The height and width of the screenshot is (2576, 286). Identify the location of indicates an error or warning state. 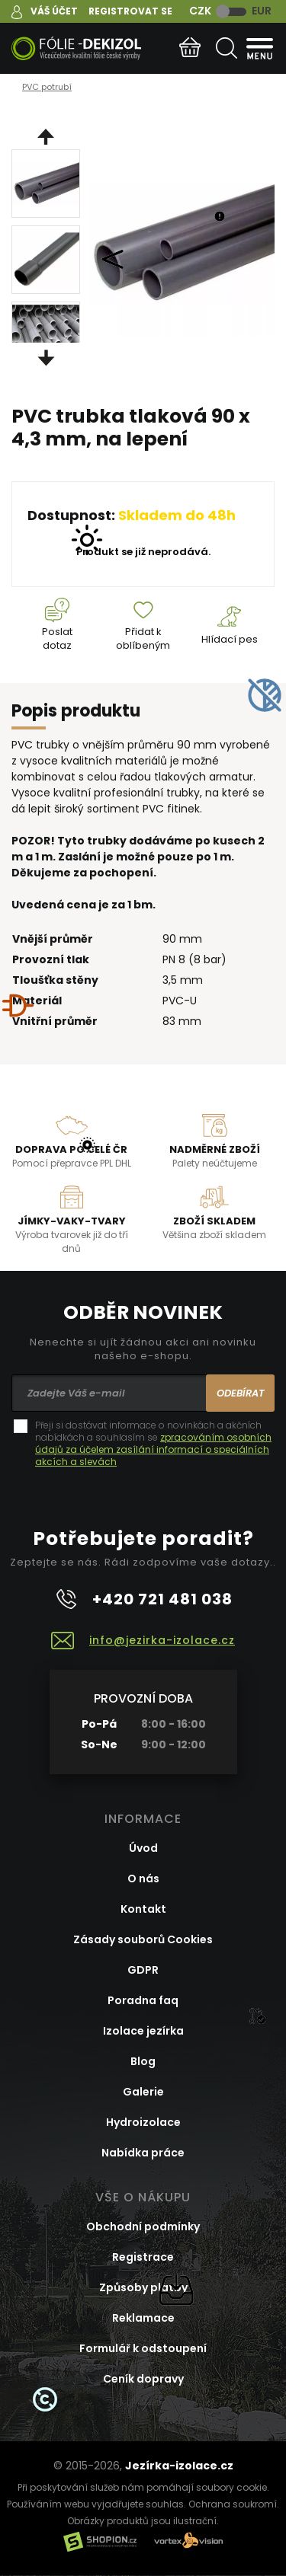
(220, 216).